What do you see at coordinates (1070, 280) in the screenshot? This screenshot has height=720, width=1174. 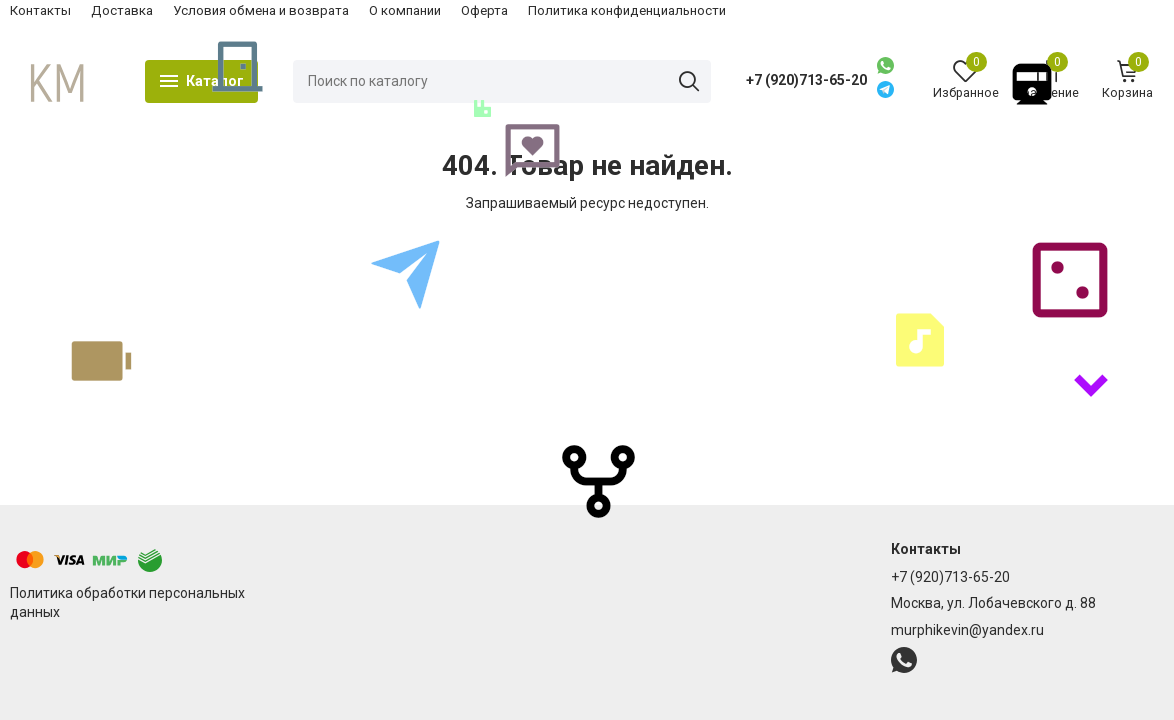 I see `roll the dice or randomize` at bounding box center [1070, 280].